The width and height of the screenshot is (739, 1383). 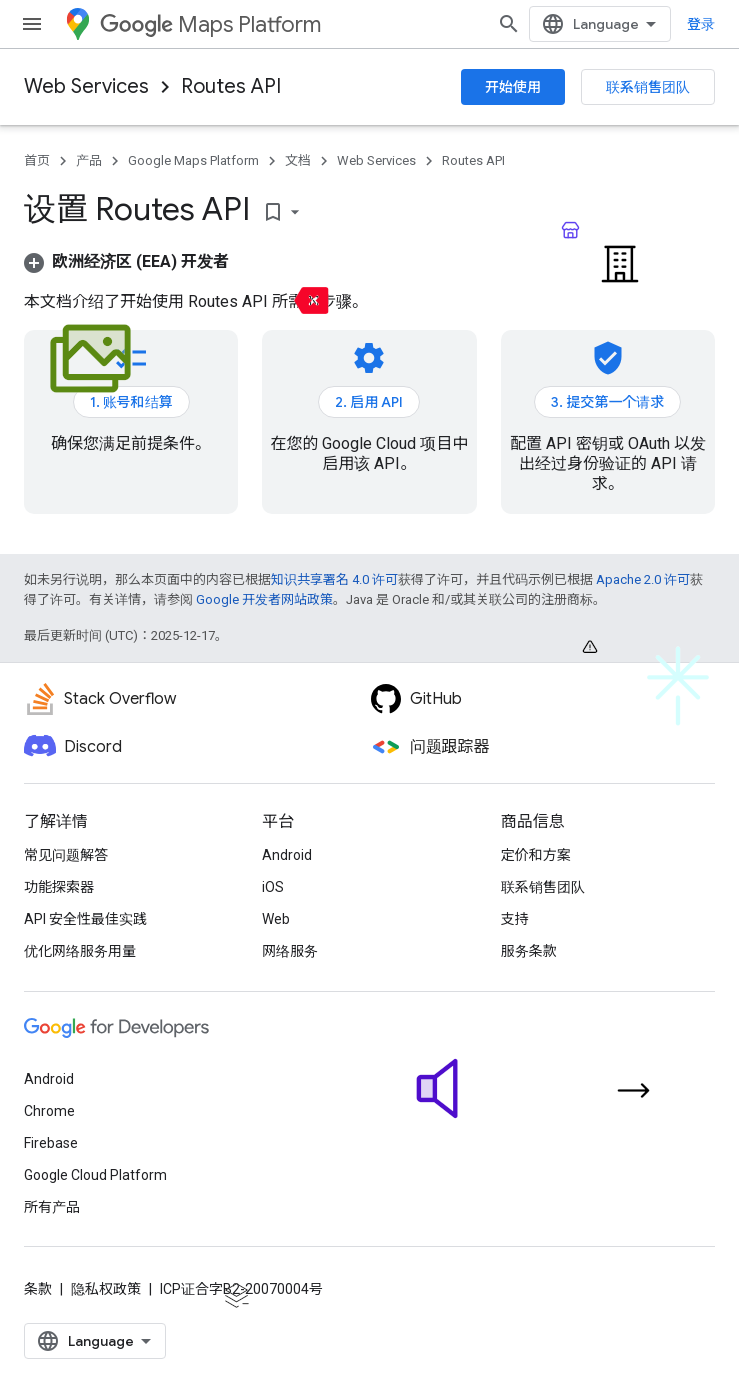 I want to click on proceed to the next step, so click(x=633, y=1090).